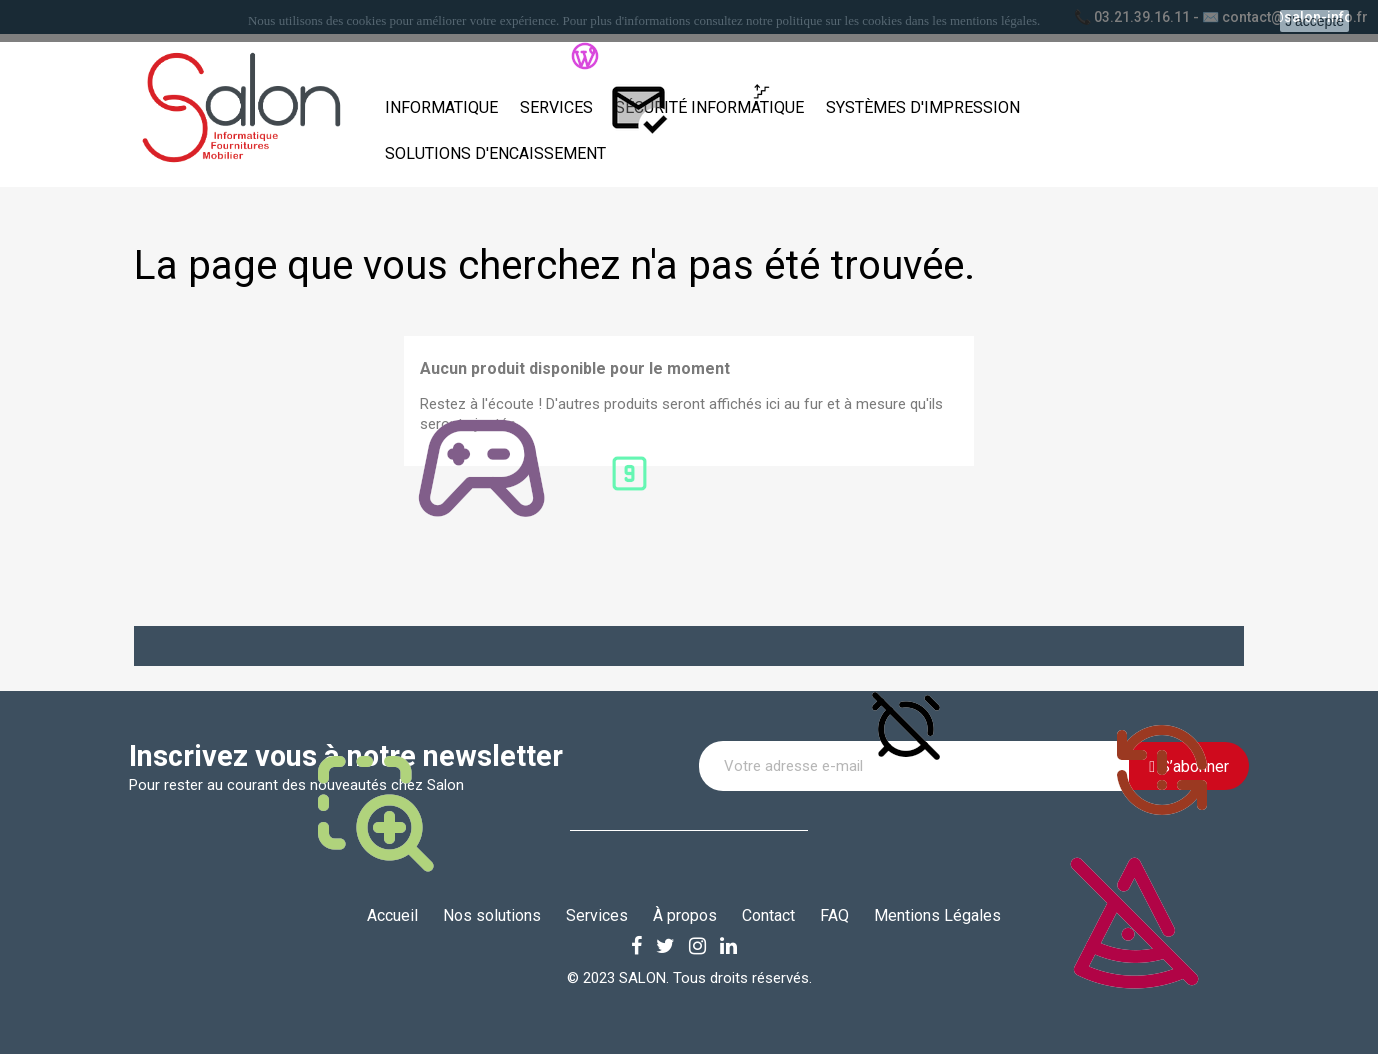 This screenshot has height=1054, width=1378. I want to click on link to wordpress site or blog, so click(585, 56).